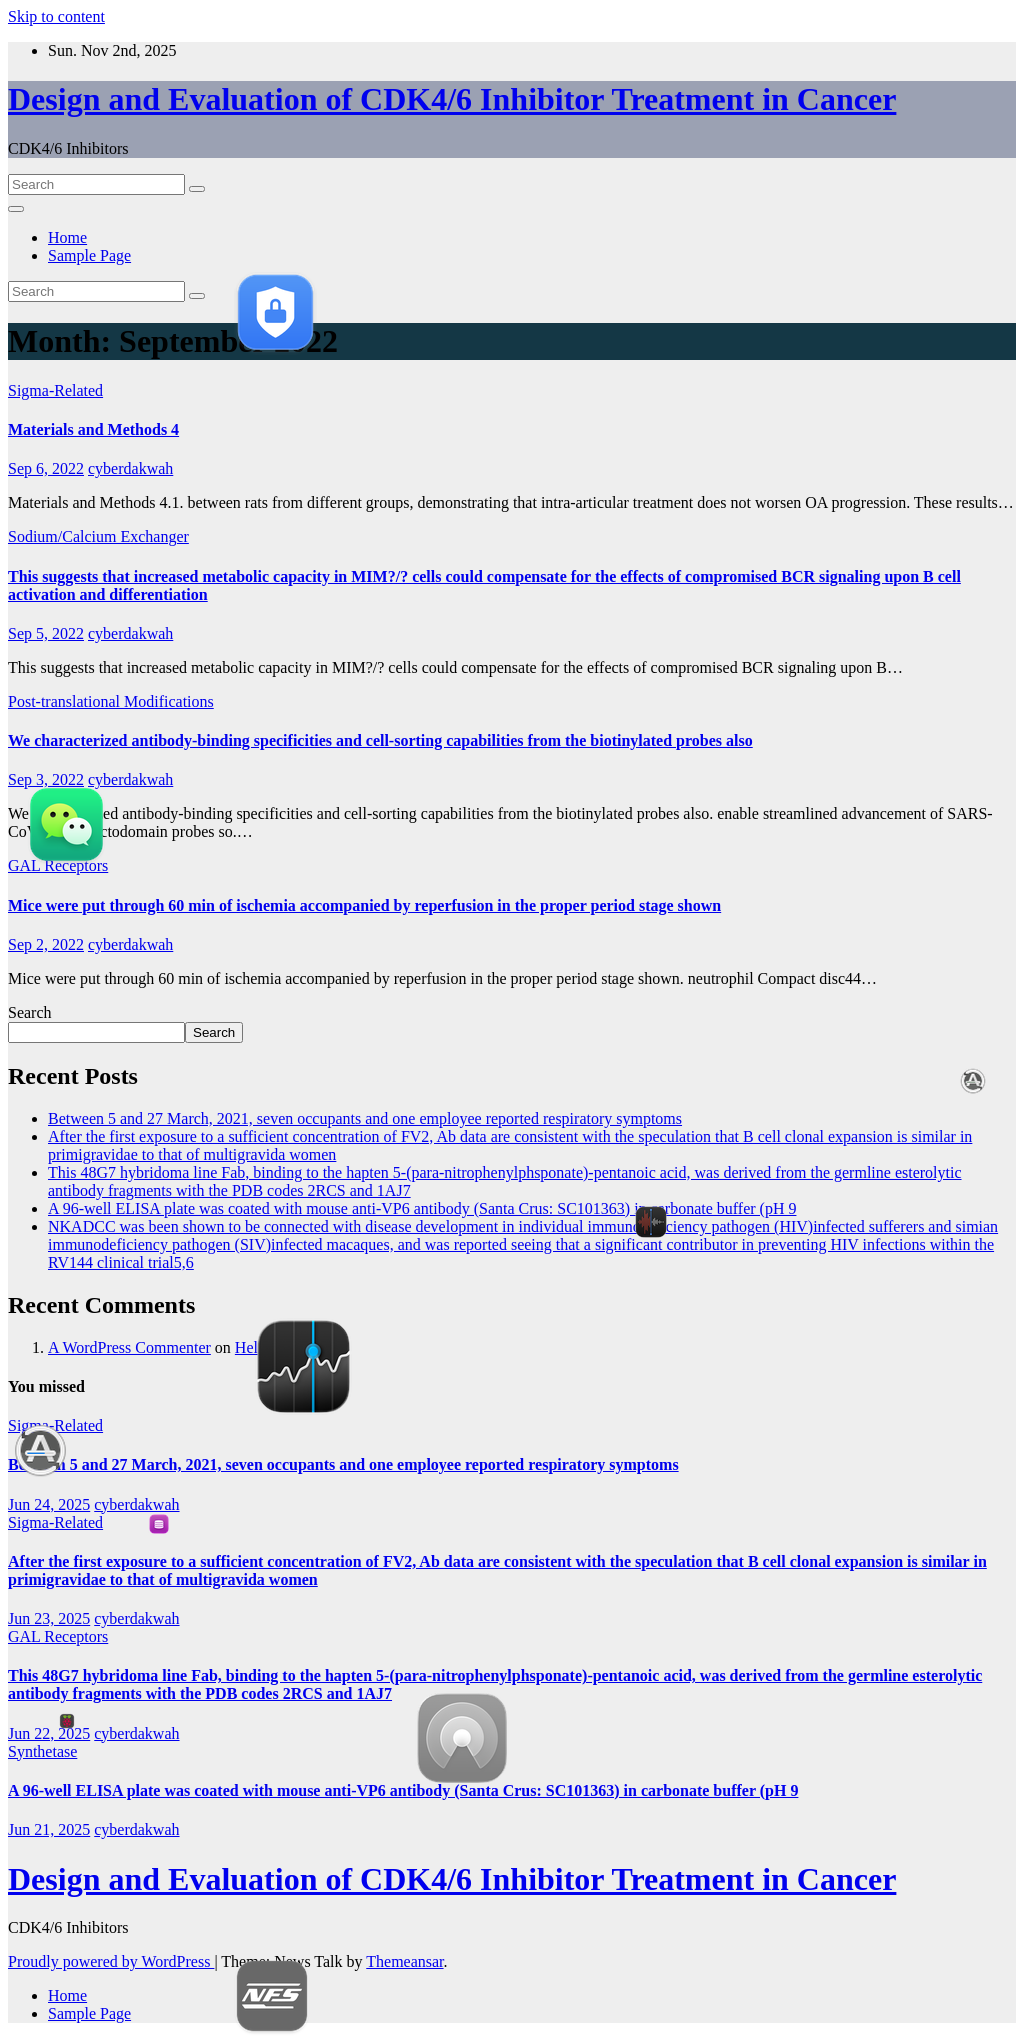  What do you see at coordinates (275, 313) in the screenshot?
I see `open security & privacy settings` at bounding box center [275, 313].